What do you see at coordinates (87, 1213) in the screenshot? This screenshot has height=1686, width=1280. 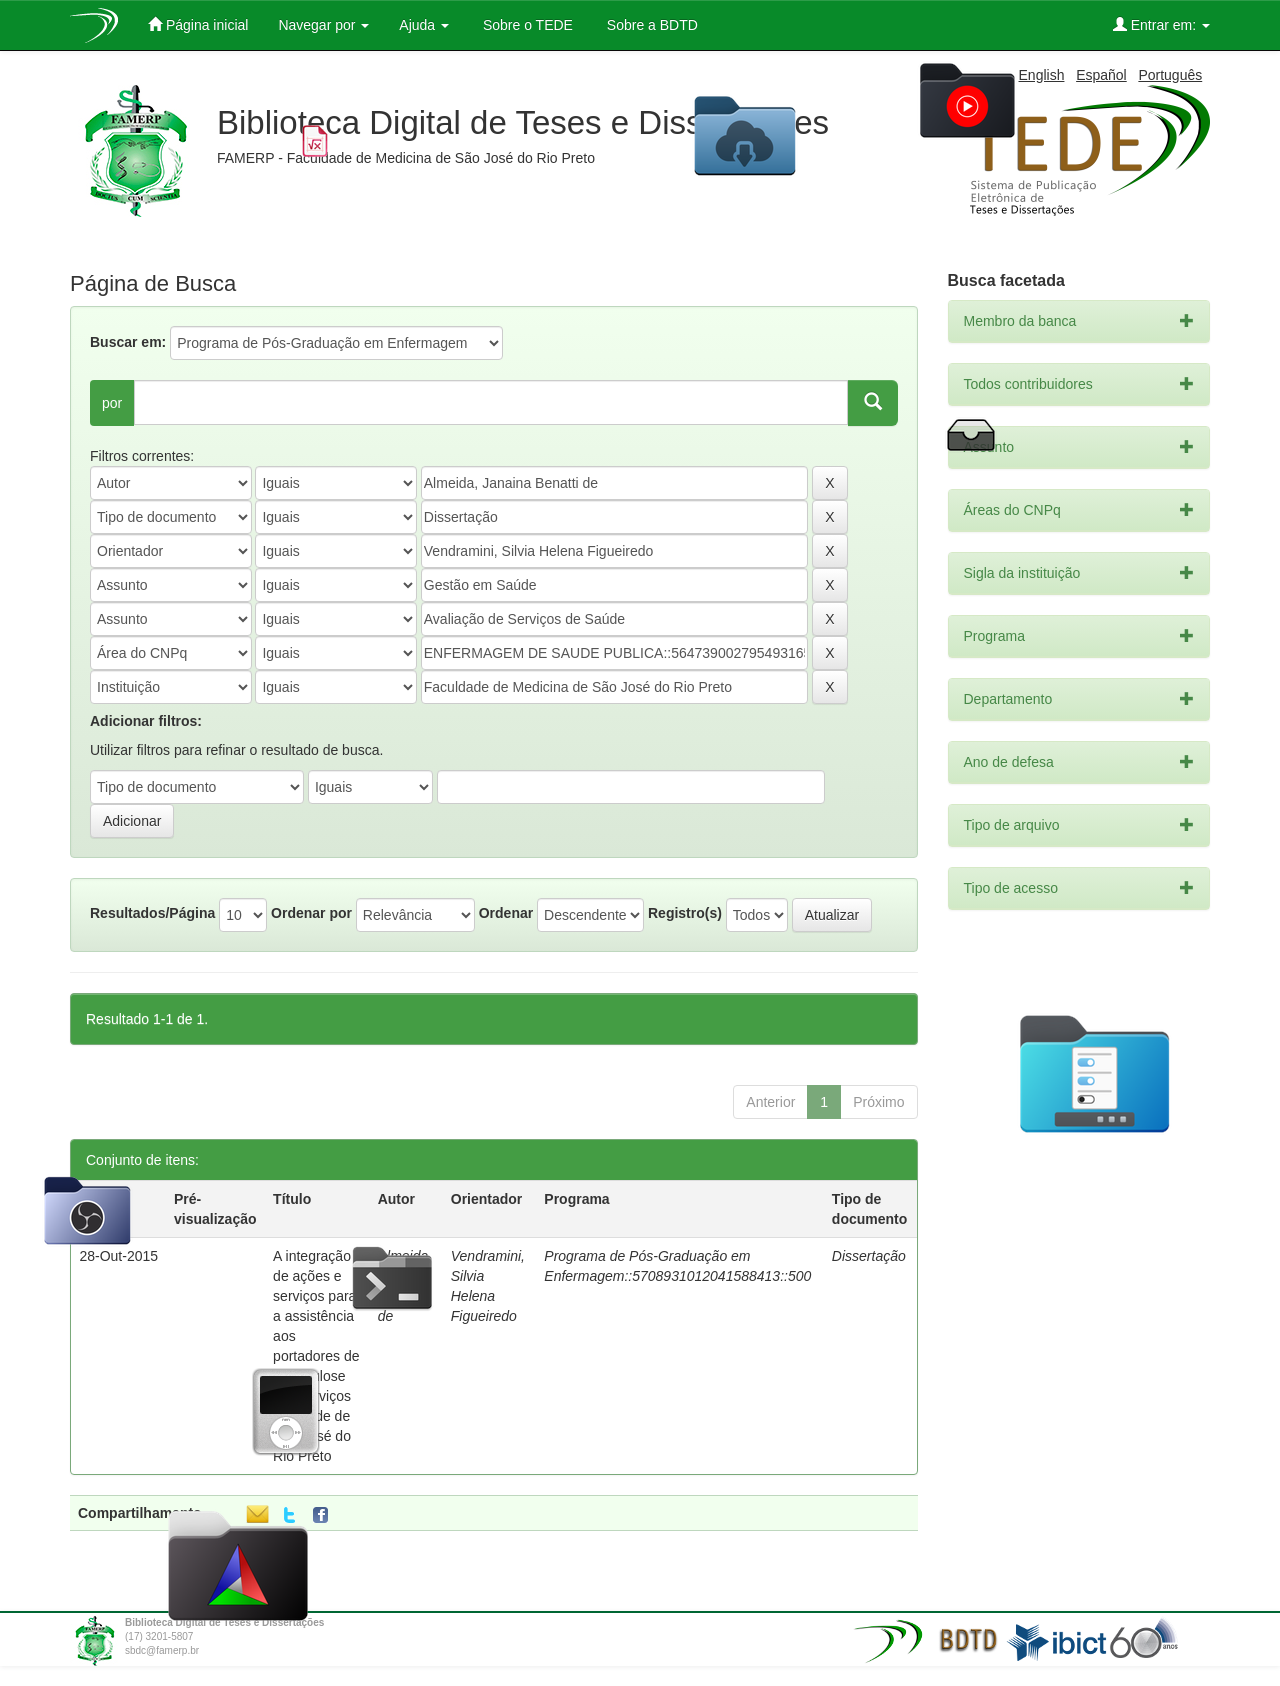 I see `open OBS Studio project files folder` at bounding box center [87, 1213].